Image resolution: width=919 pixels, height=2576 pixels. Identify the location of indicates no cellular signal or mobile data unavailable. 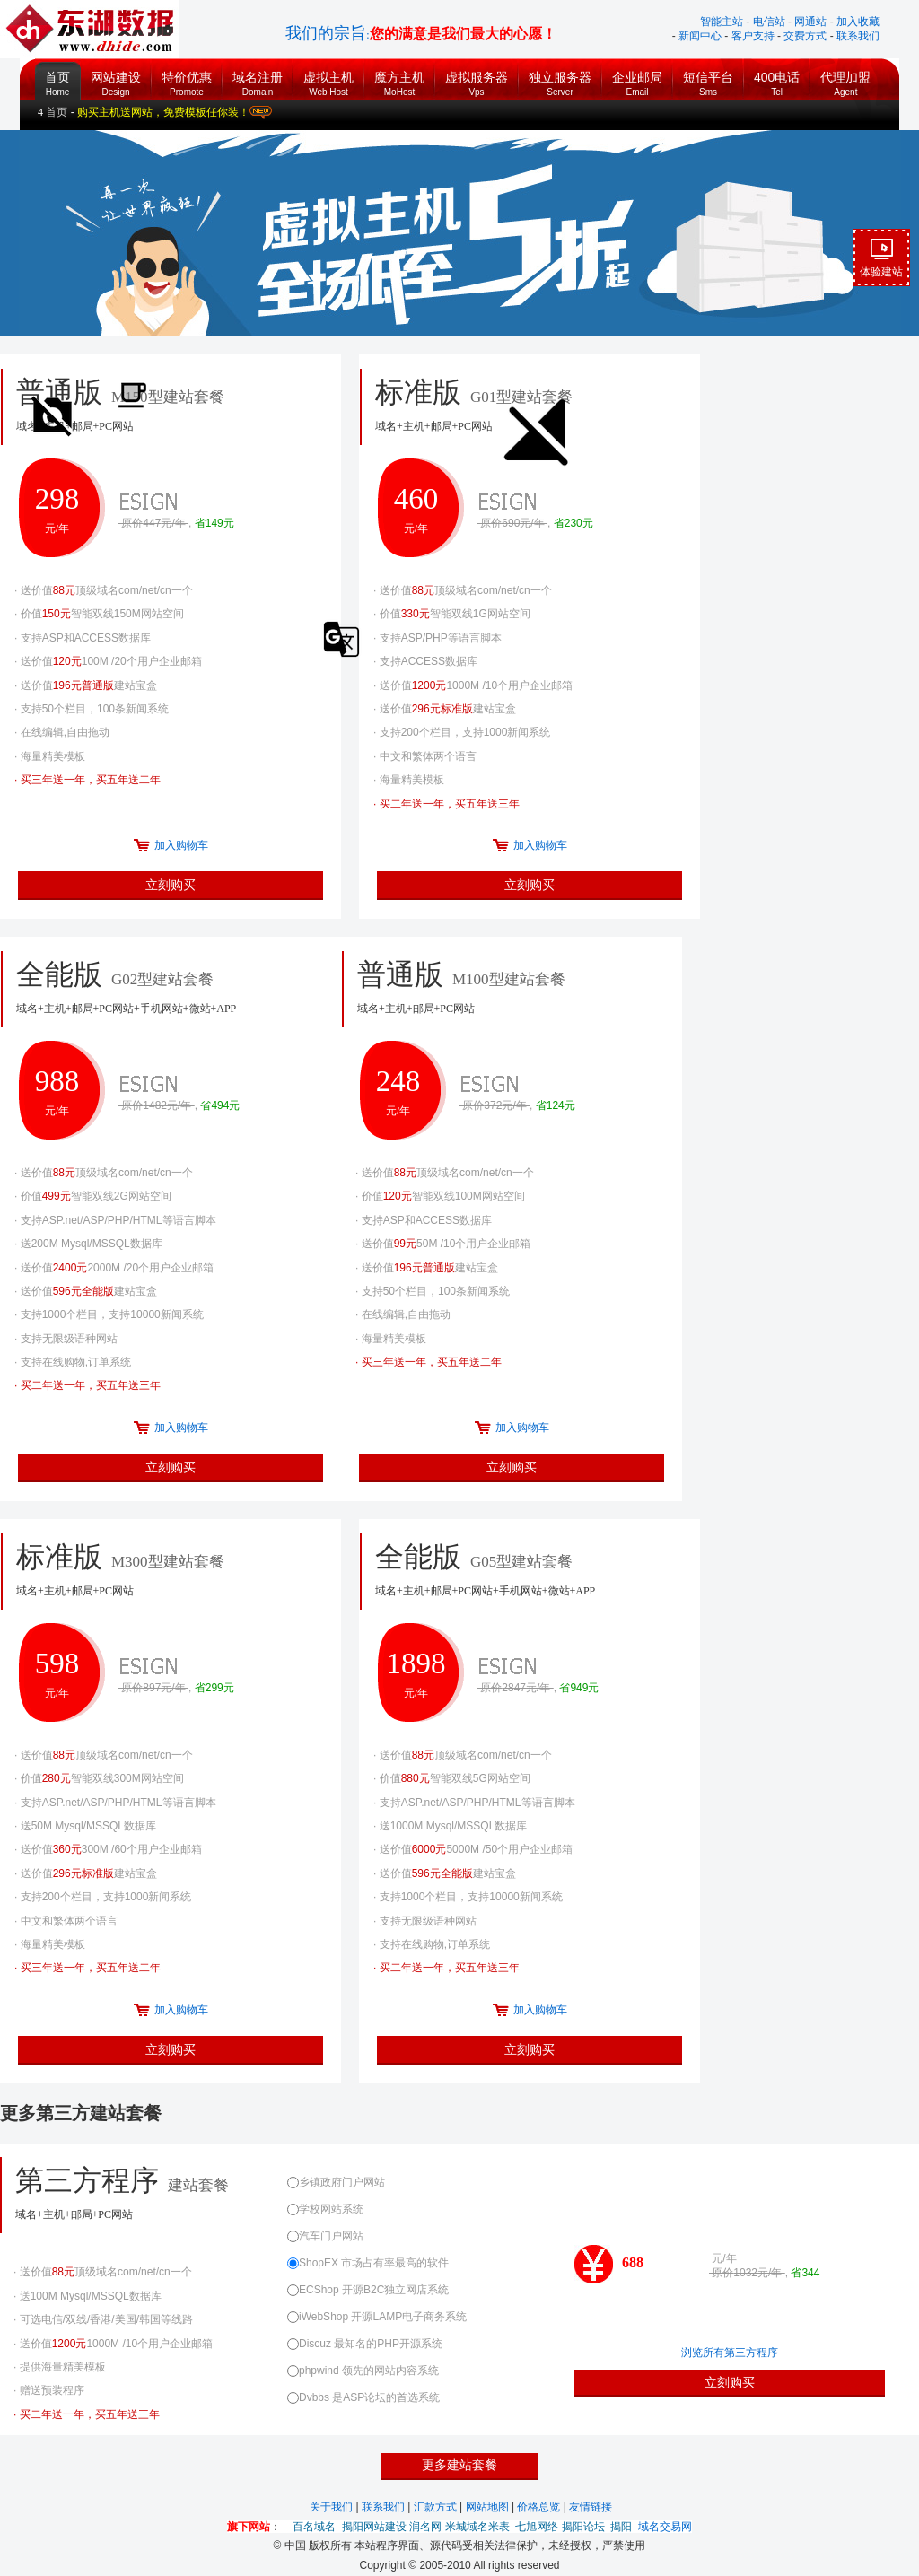
(536, 431).